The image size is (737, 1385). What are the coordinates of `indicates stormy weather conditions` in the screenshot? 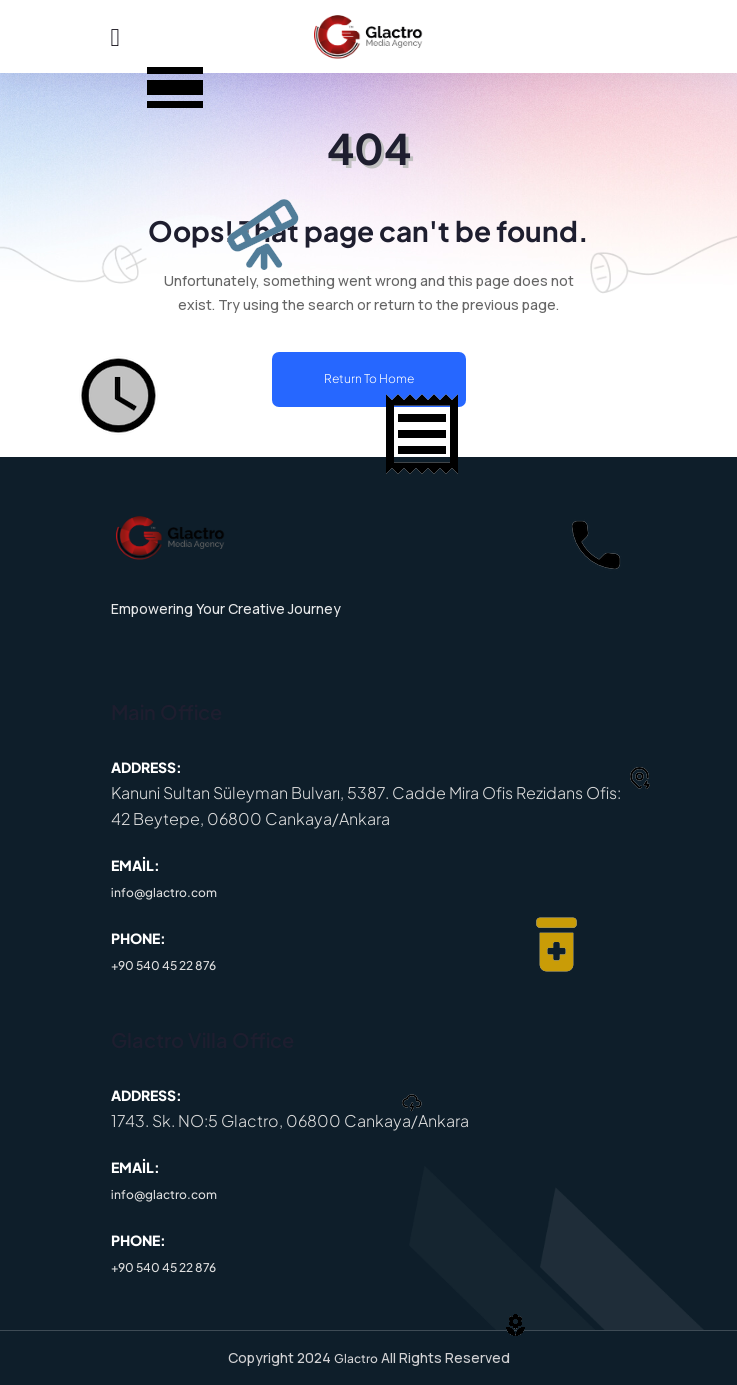 It's located at (411, 1101).